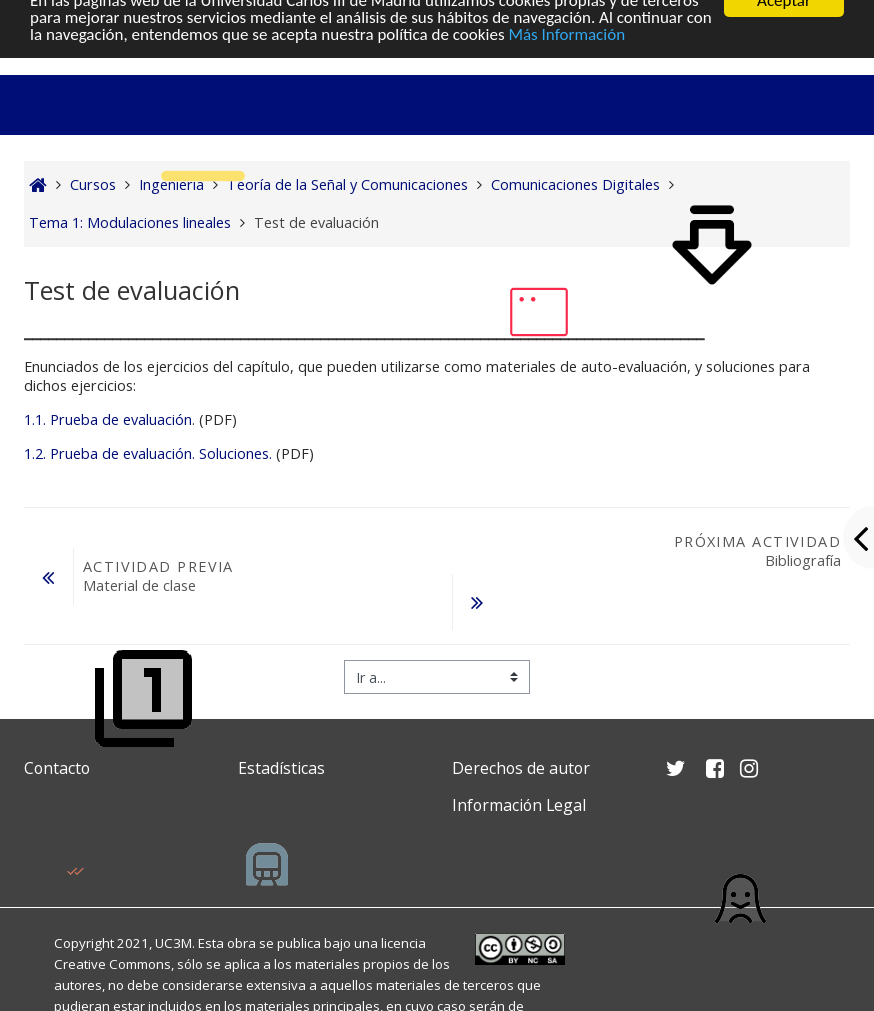 The width and height of the screenshot is (874, 1011). I want to click on download file or content, so click(712, 242).